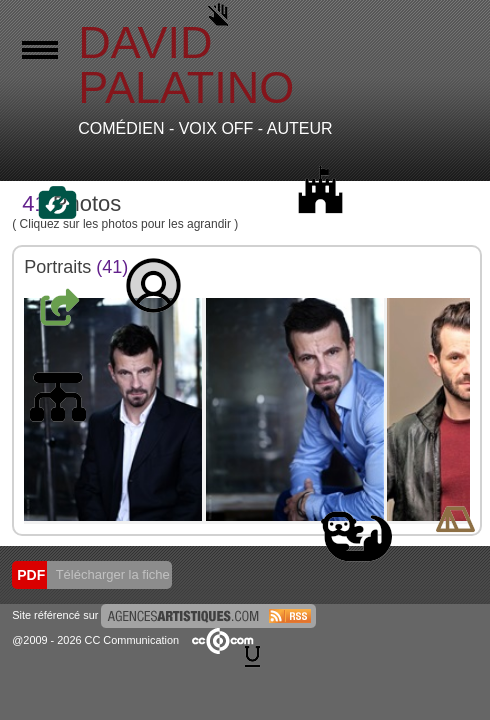 This screenshot has width=490, height=720. What do you see at coordinates (455, 520) in the screenshot?
I see `access camping or outdoor activity features` at bounding box center [455, 520].